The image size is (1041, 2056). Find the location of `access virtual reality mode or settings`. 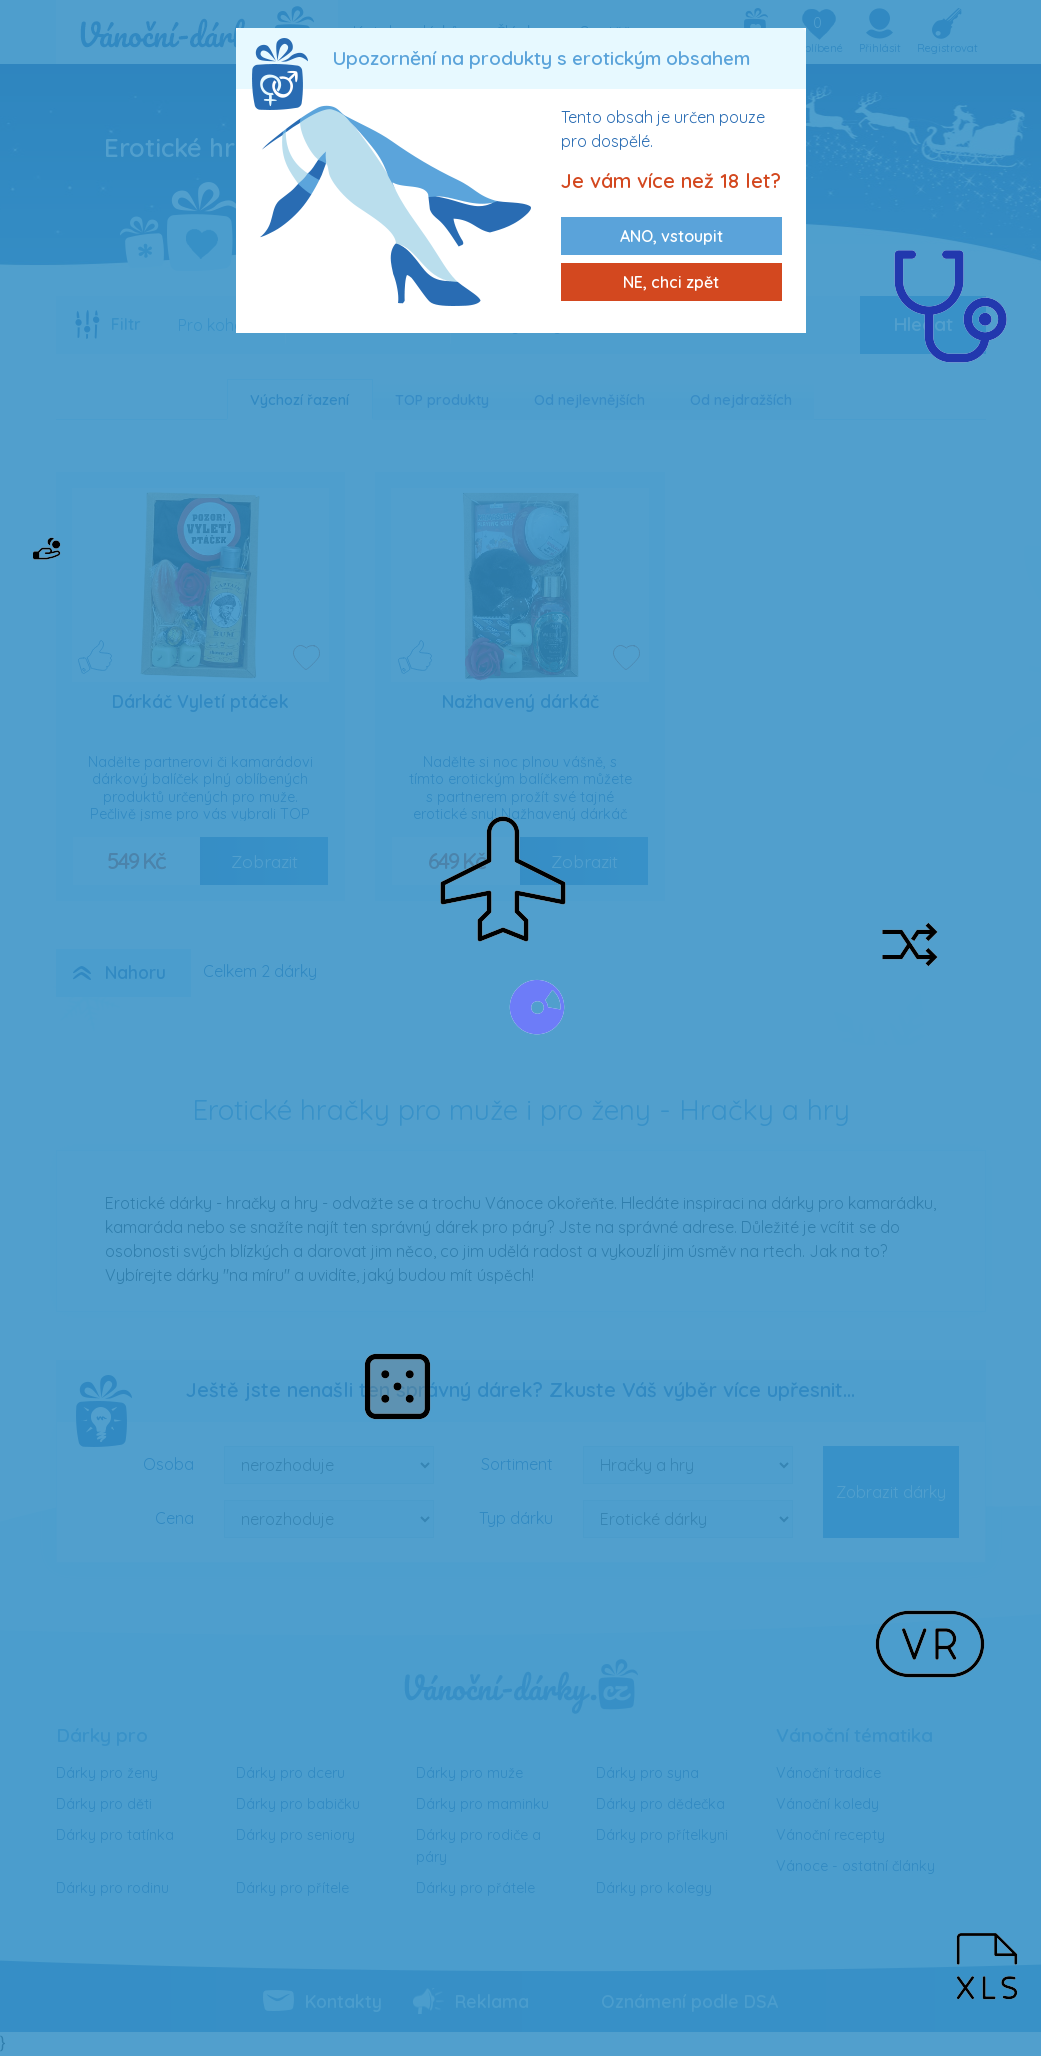

access virtual reality mode or settings is located at coordinates (930, 1644).